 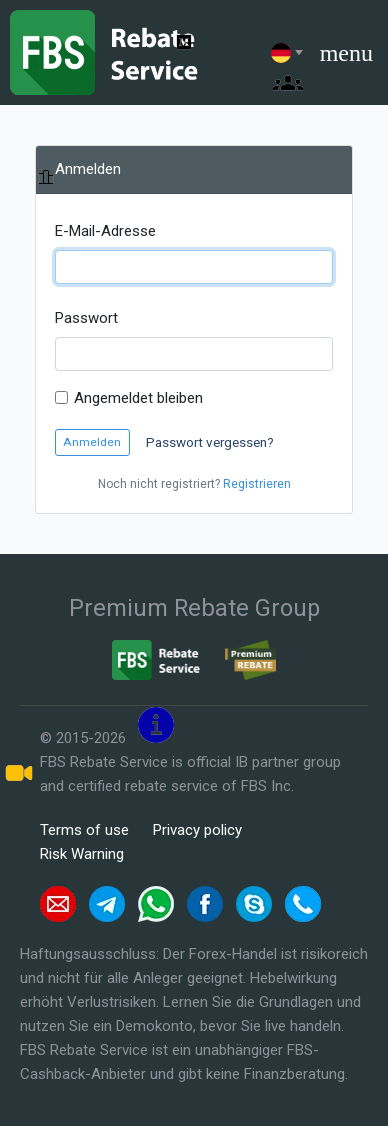 What do you see at coordinates (288, 83) in the screenshot?
I see `view or manage groups` at bounding box center [288, 83].